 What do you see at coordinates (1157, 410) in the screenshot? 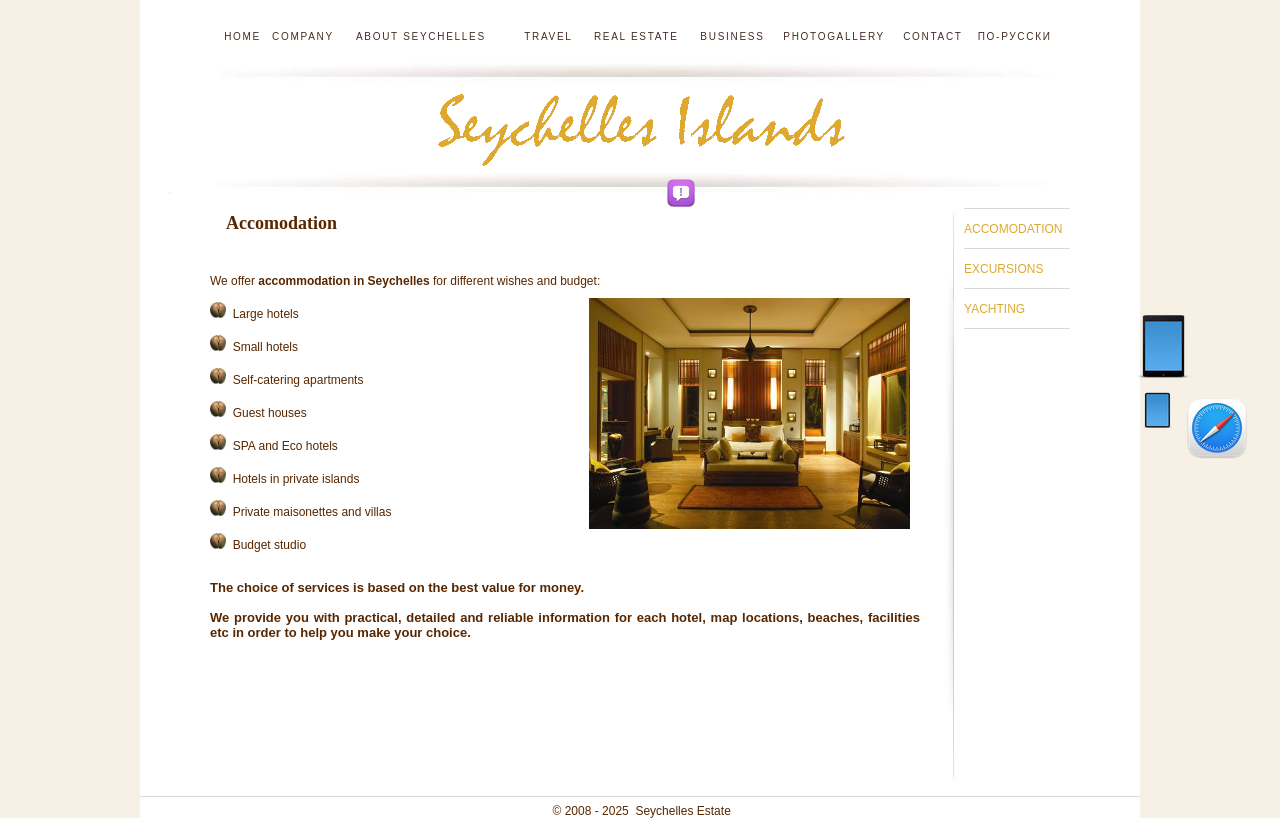
I see `iPad Air device icon` at bounding box center [1157, 410].